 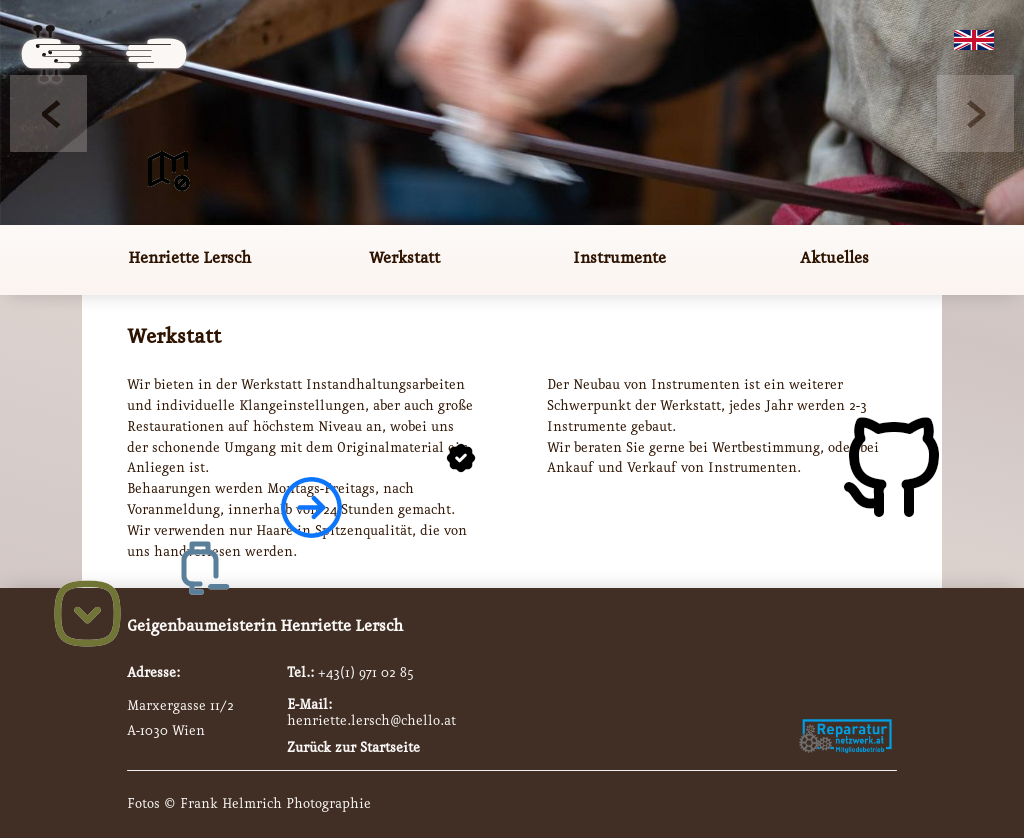 What do you see at coordinates (87, 613) in the screenshot?
I see `expand dropdown menu or content` at bounding box center [87, 613].